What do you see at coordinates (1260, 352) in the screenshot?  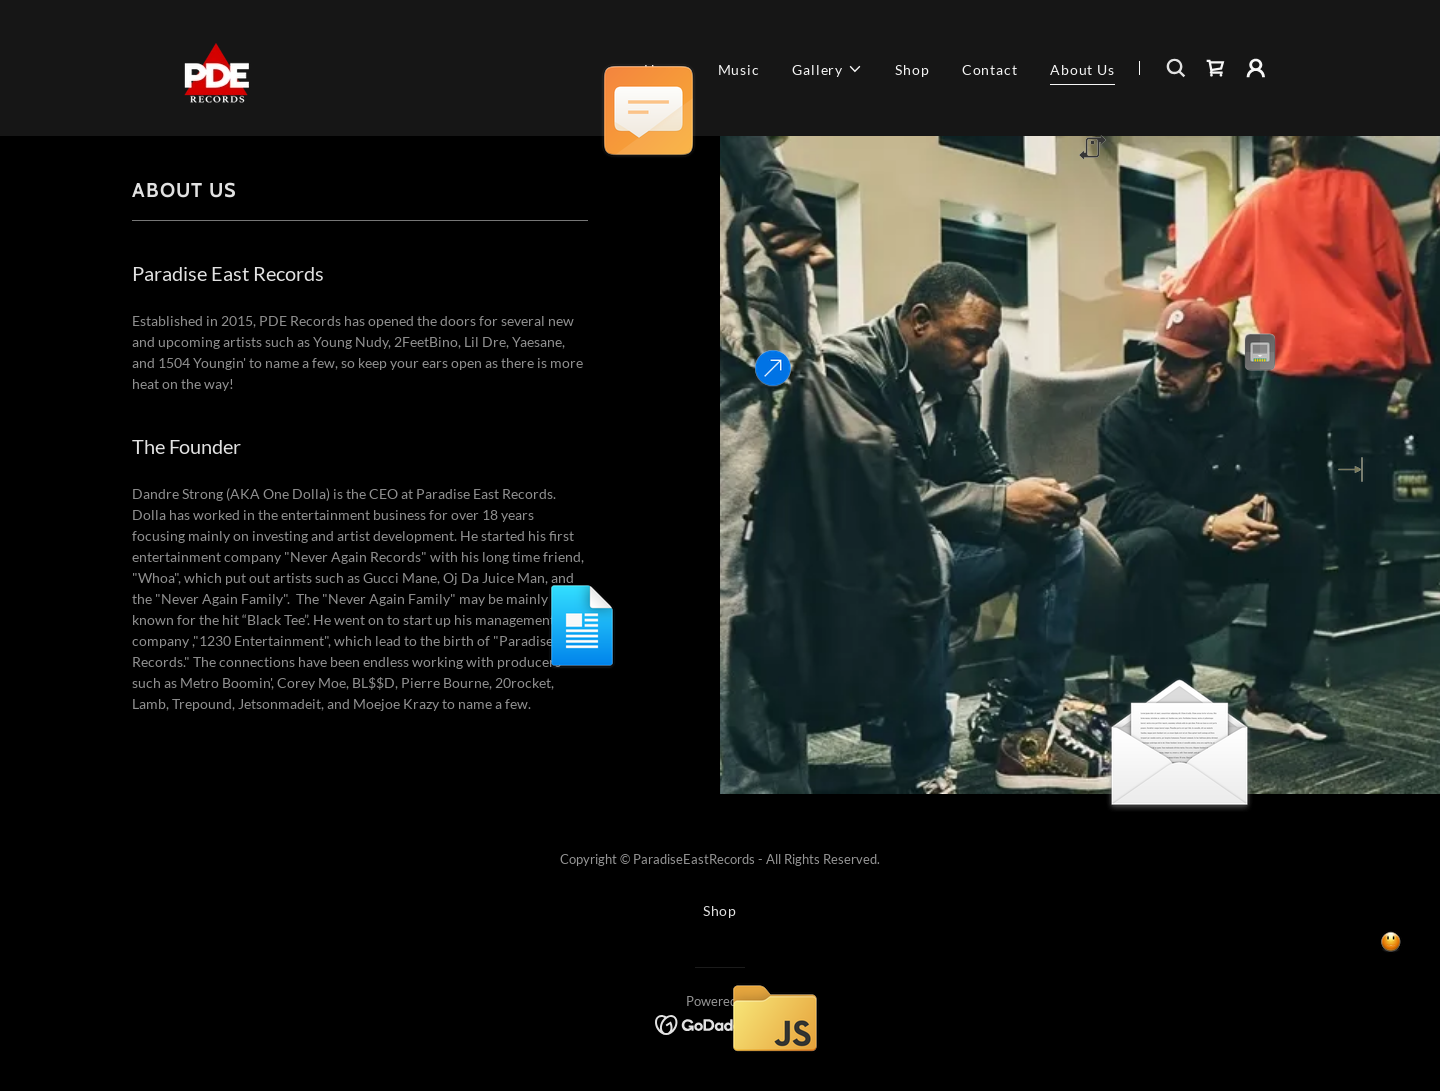 I see `a sega genesis ROM file` at bounding box center [1260, 352].